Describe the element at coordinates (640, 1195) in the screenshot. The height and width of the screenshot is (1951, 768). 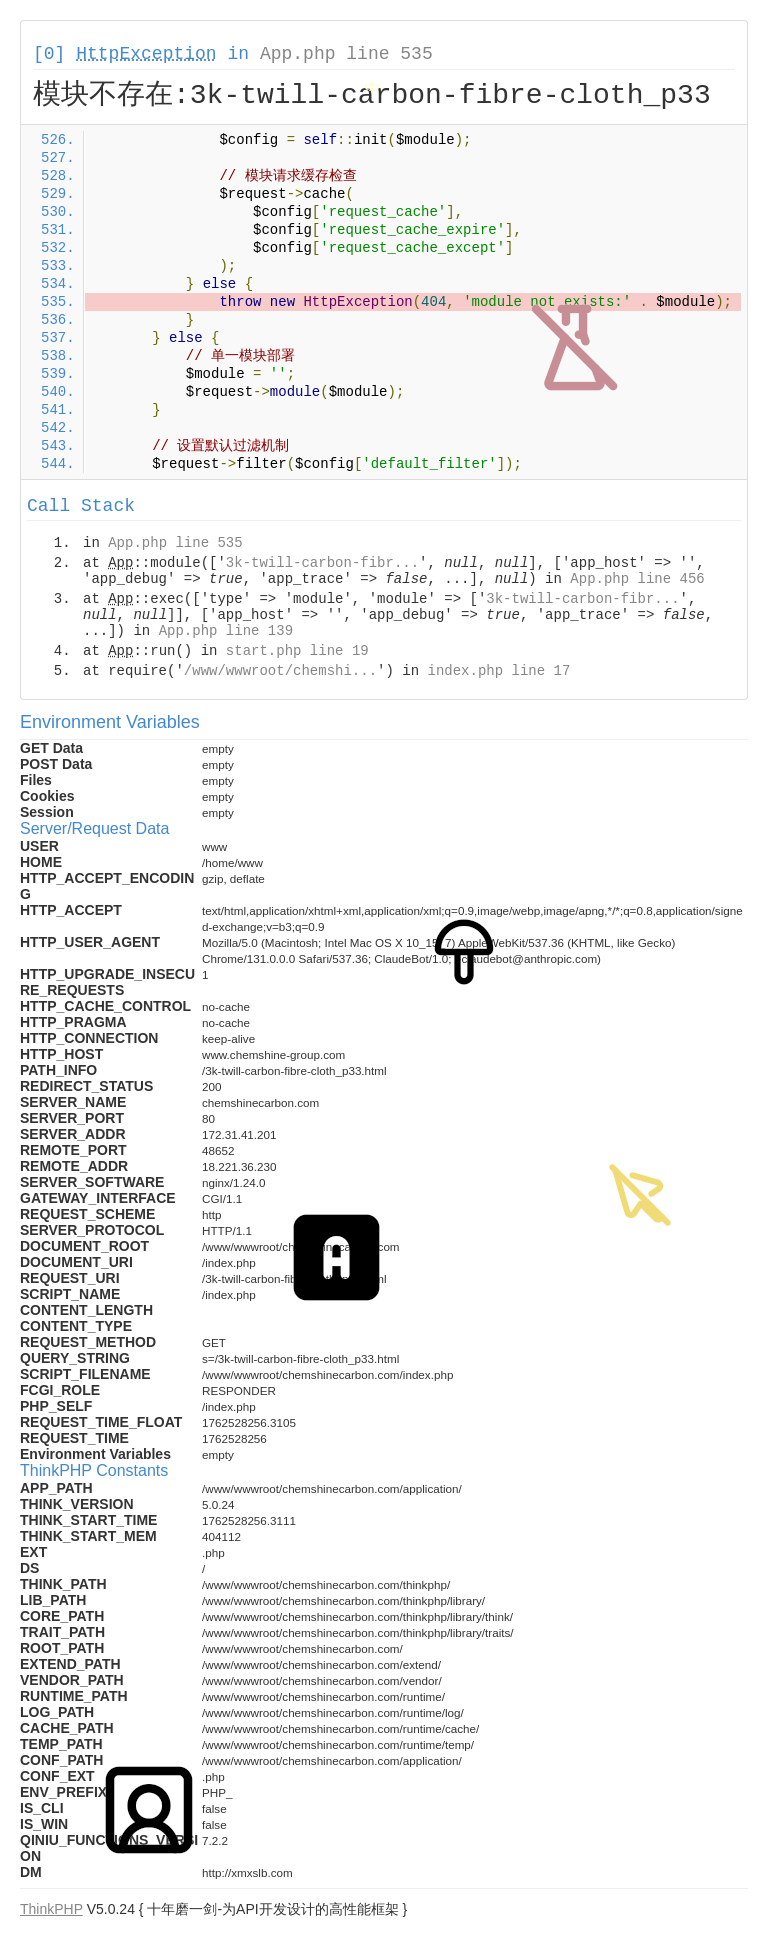
I see `cursor or pointer interaction disabled` at that location.